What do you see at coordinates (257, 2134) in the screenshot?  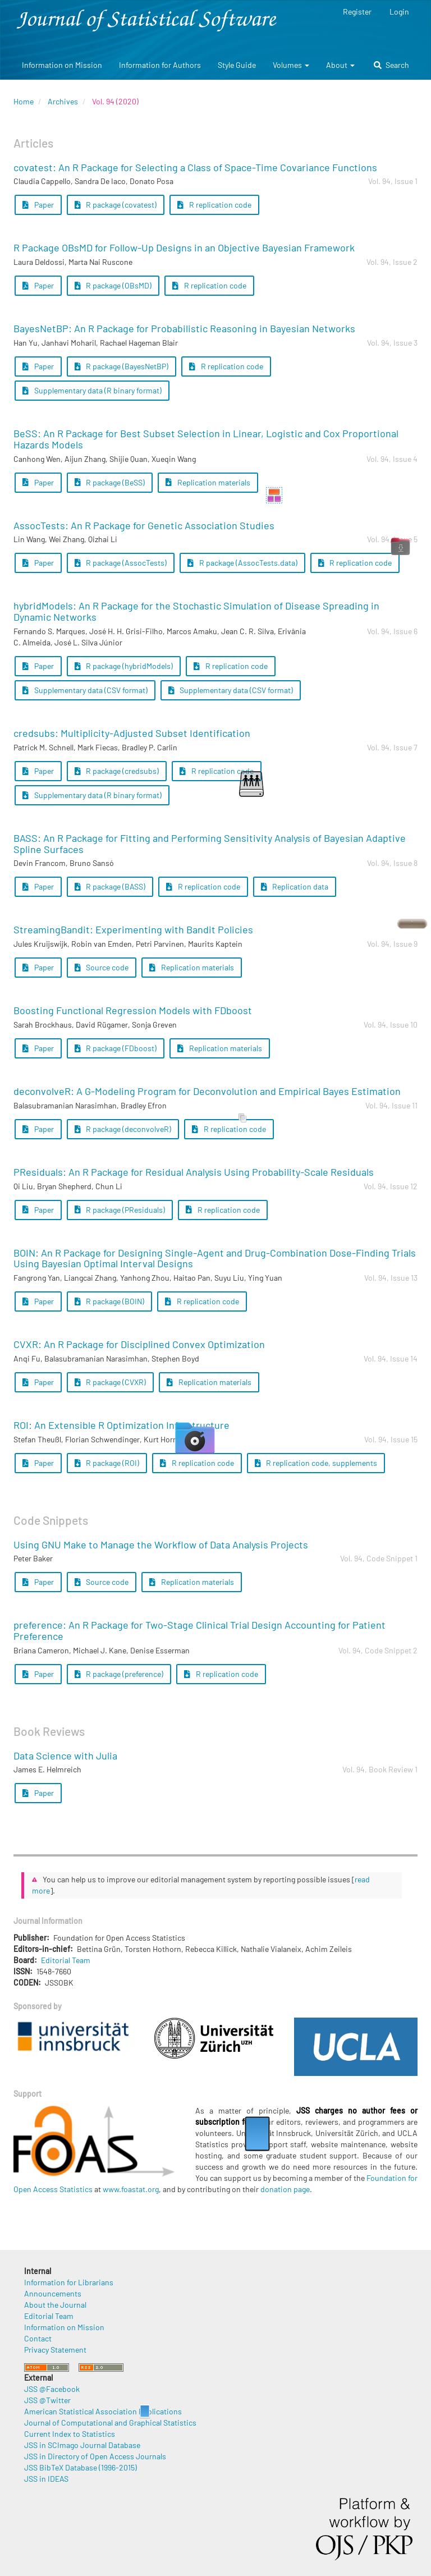 I see `iPad Pro device icon` at bounding box center [257, 2134].